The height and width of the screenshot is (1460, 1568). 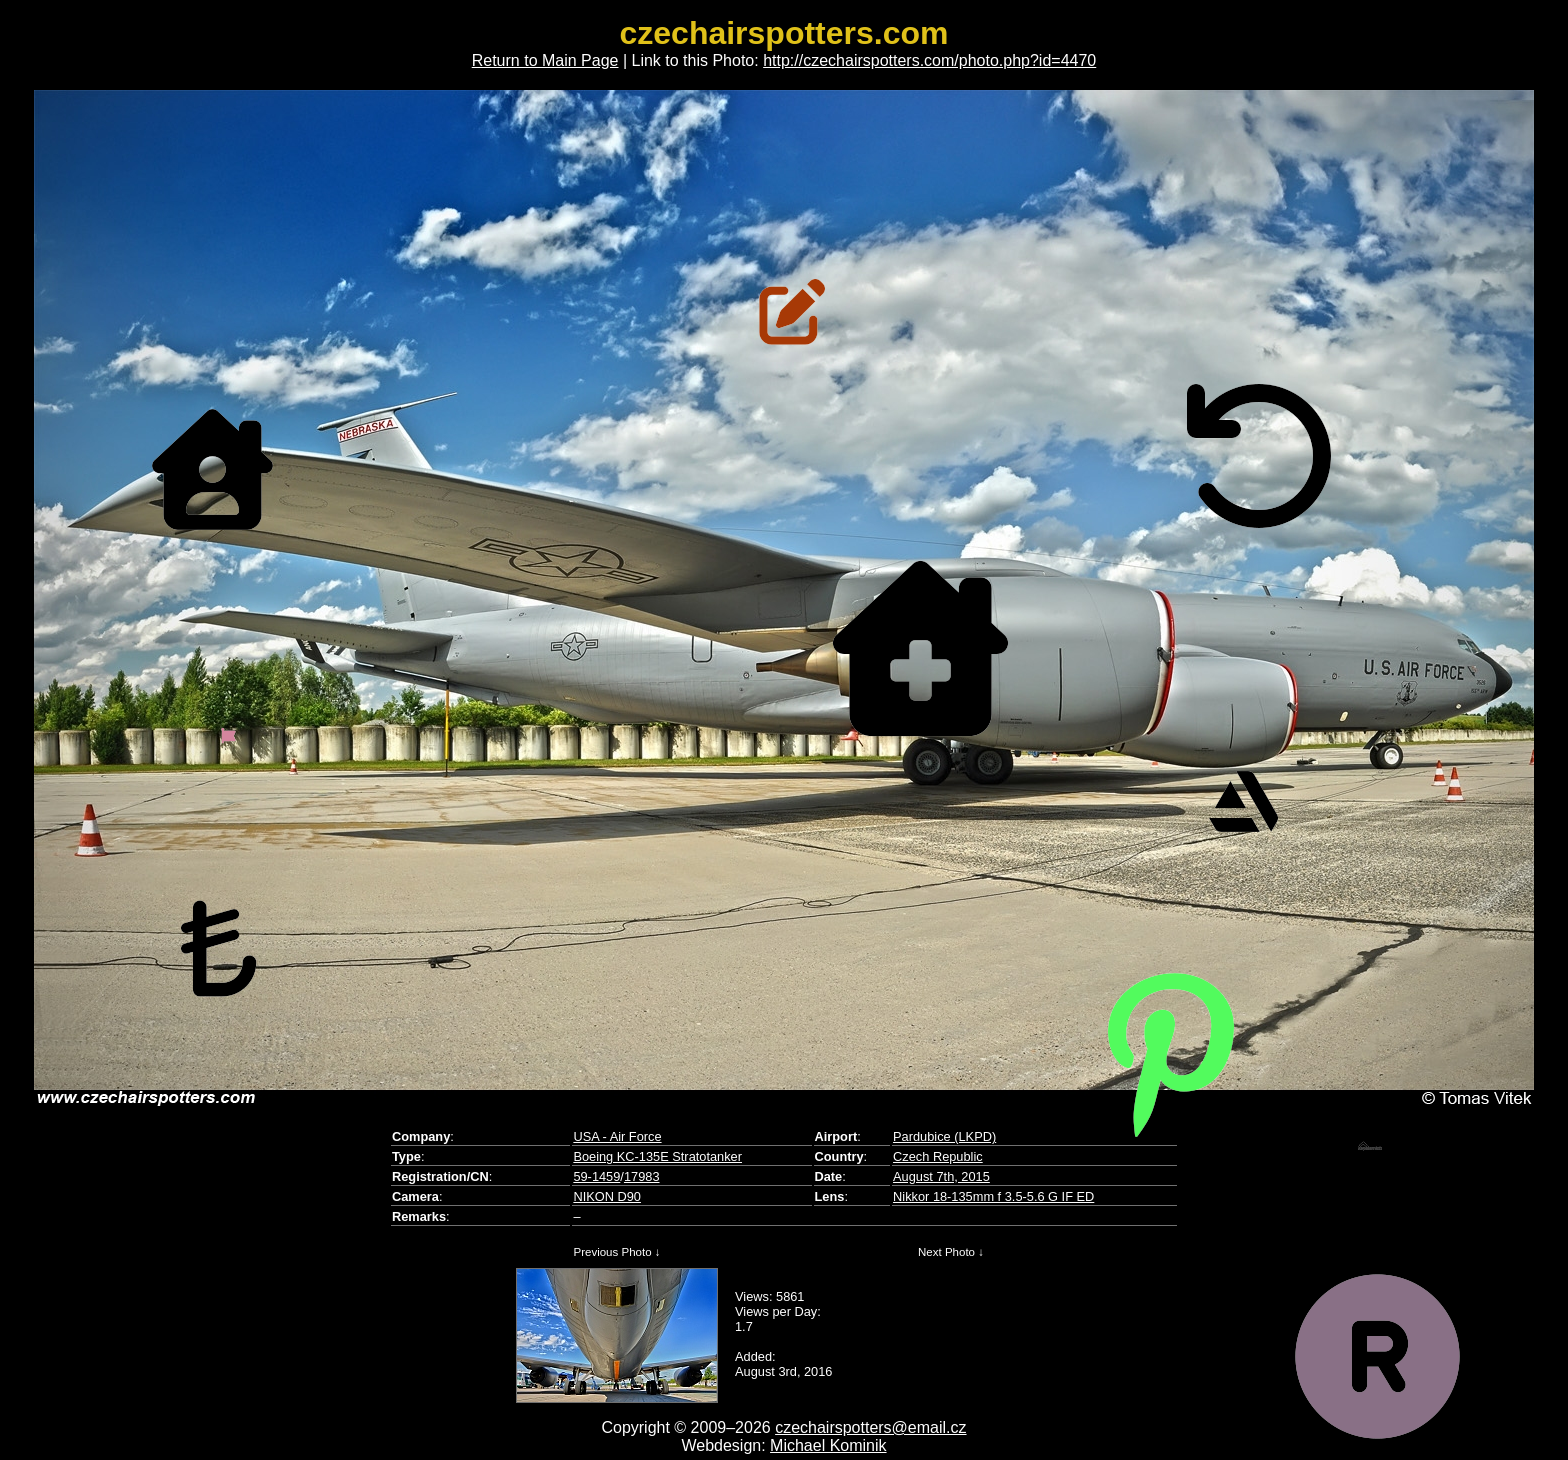 I want to click on edit or modify content, so click(x=792, y=311).